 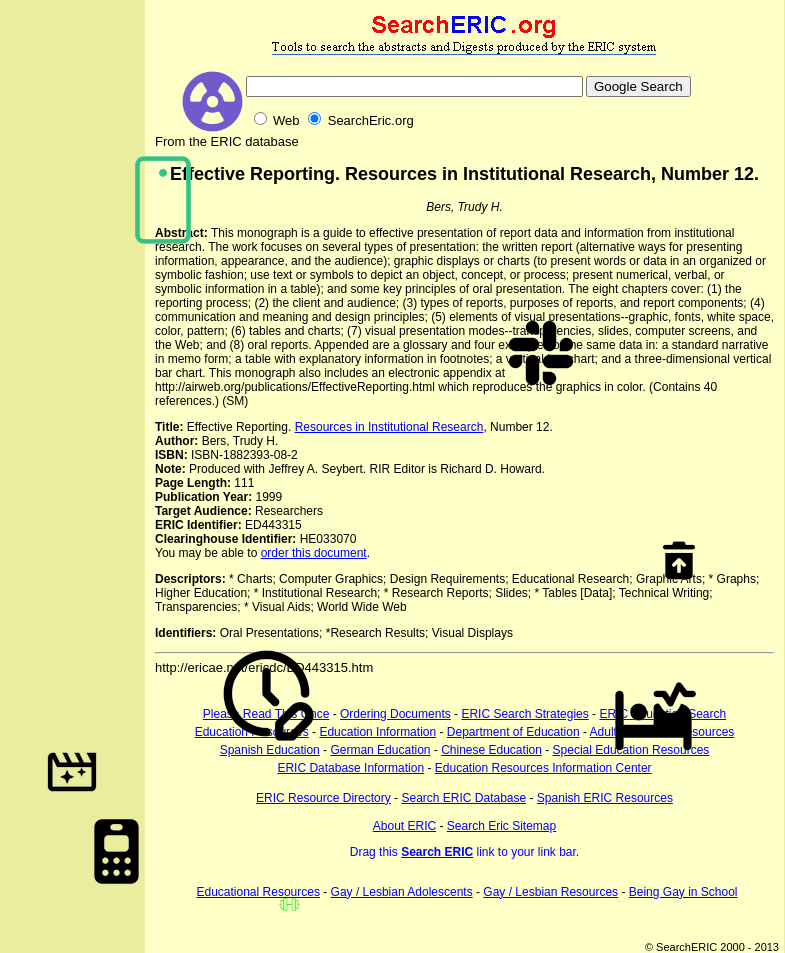 What do you see at coordinates (541, 353) in the screenshot?
I see `open Slack messaging app` at bounding box center [541, 353].